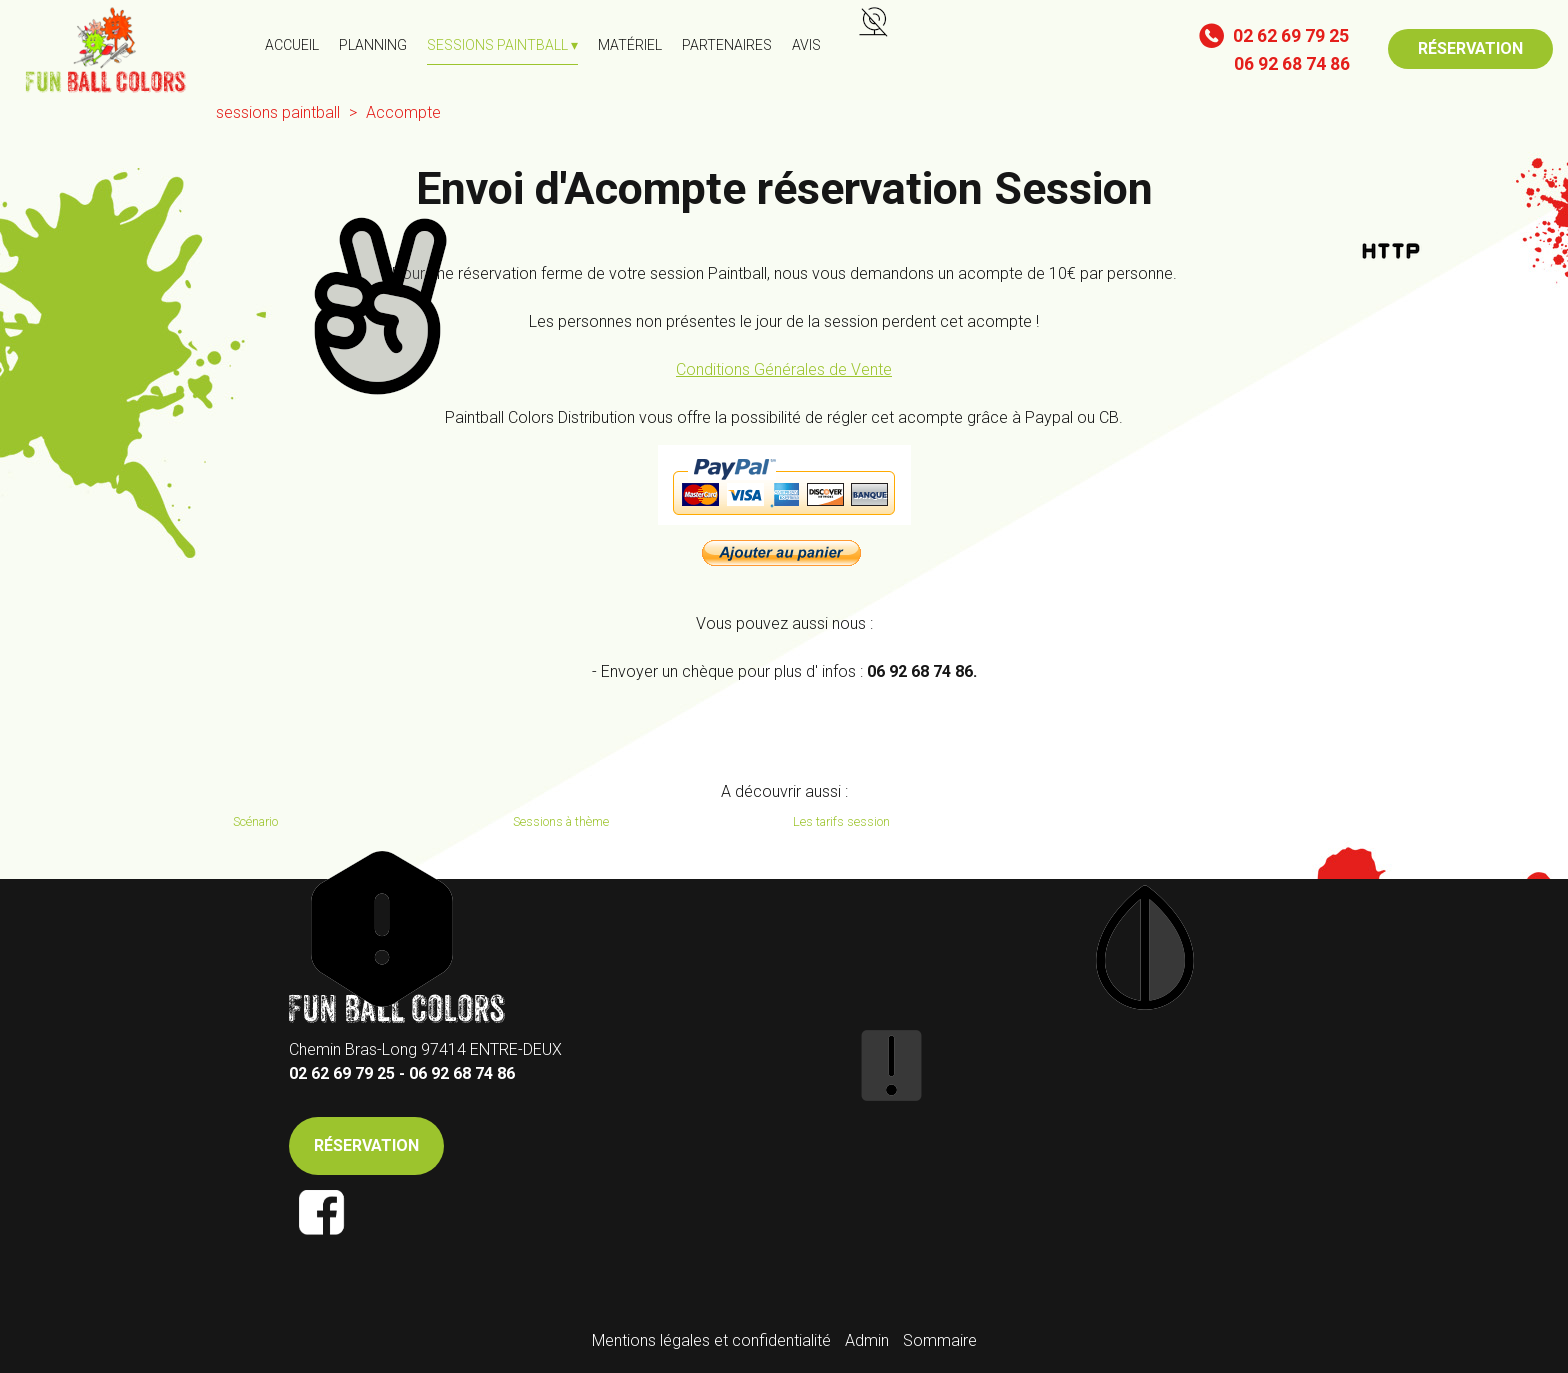 This screenshot has width=1568, height=1373. I want to click on indicates an alert or warning that requires attention, so click(891, 1065).